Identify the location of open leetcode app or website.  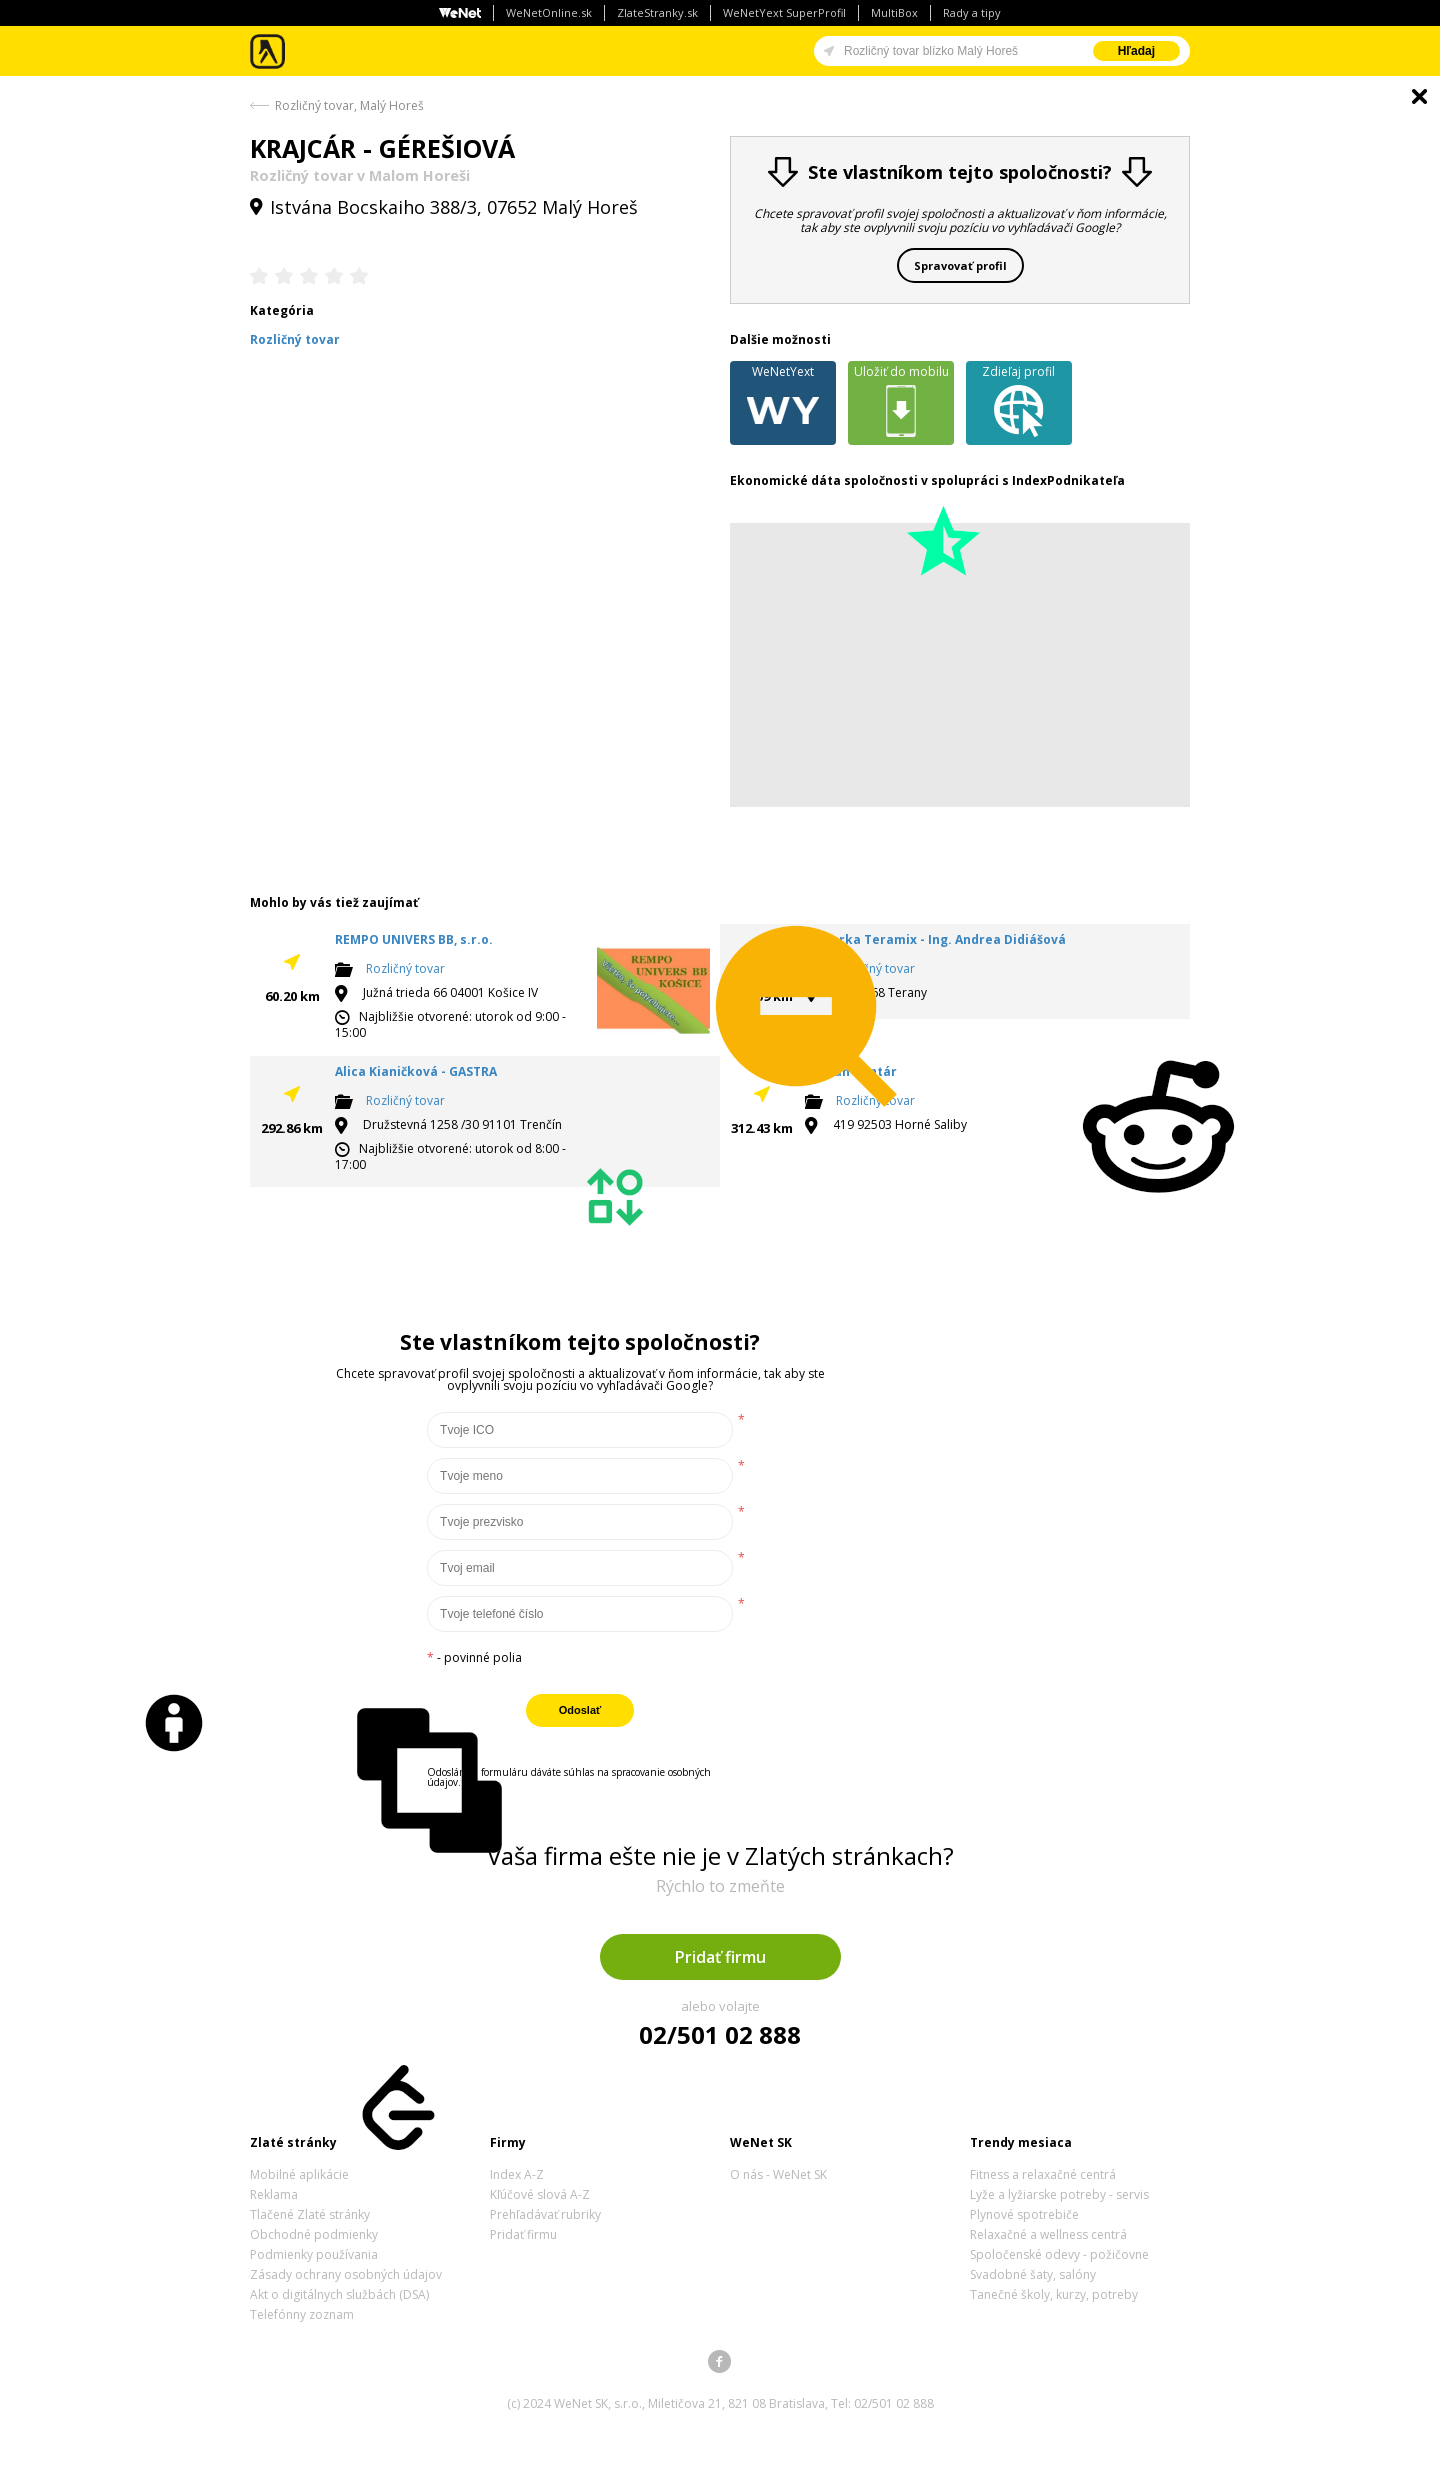
(398, 2107).